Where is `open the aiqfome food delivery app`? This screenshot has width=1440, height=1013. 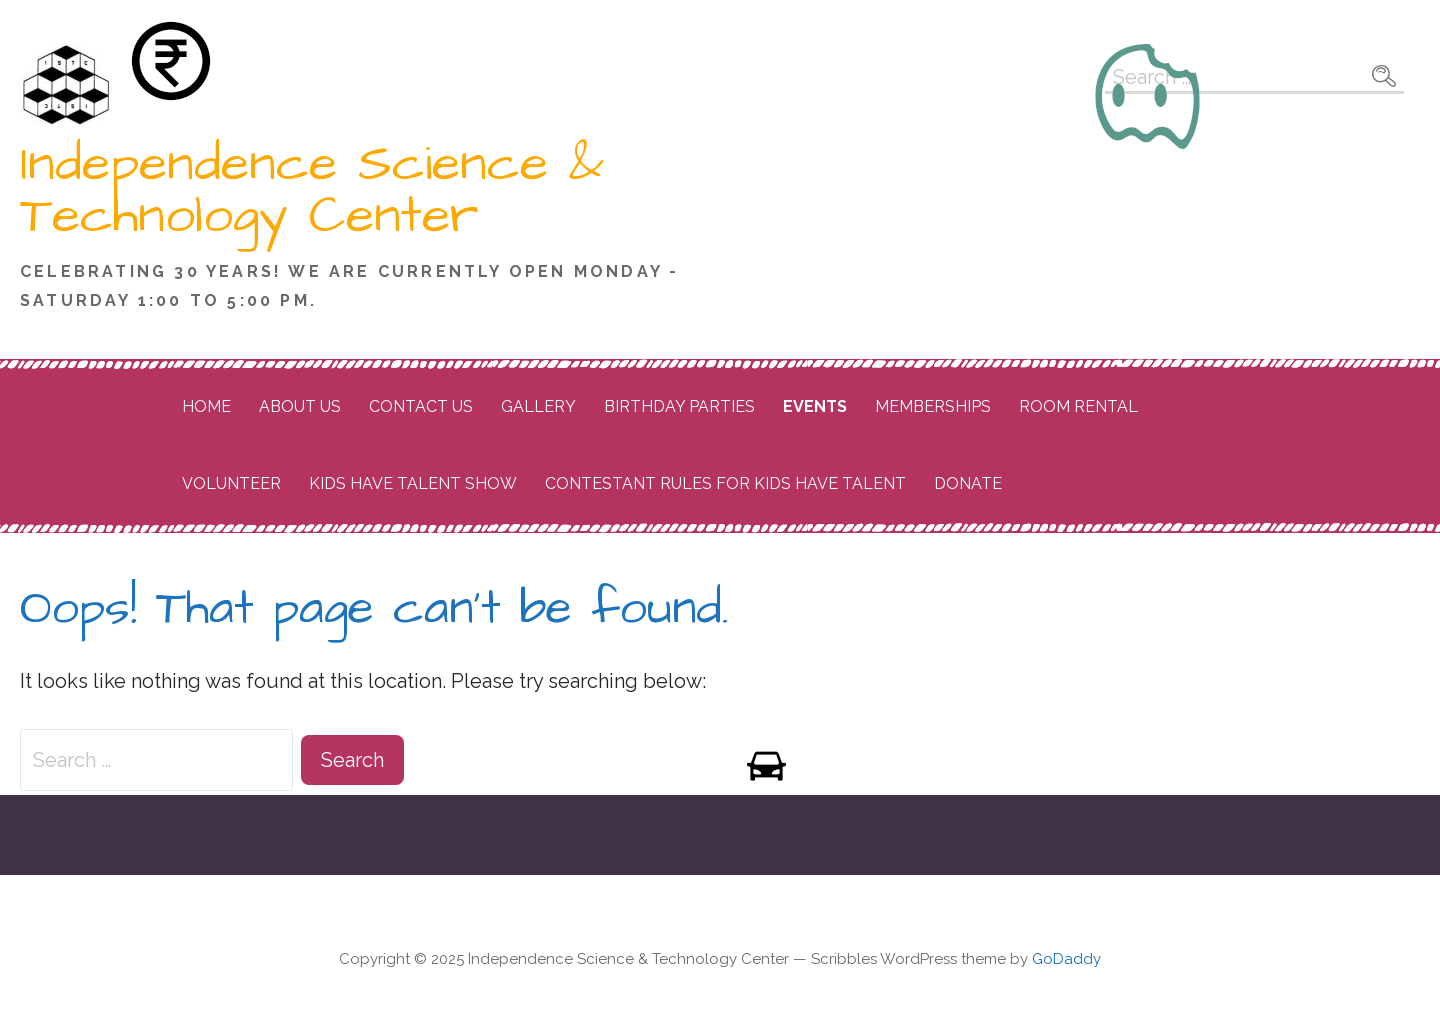 open the aiqfome food delivery app is located at coordinates (1147, 96).